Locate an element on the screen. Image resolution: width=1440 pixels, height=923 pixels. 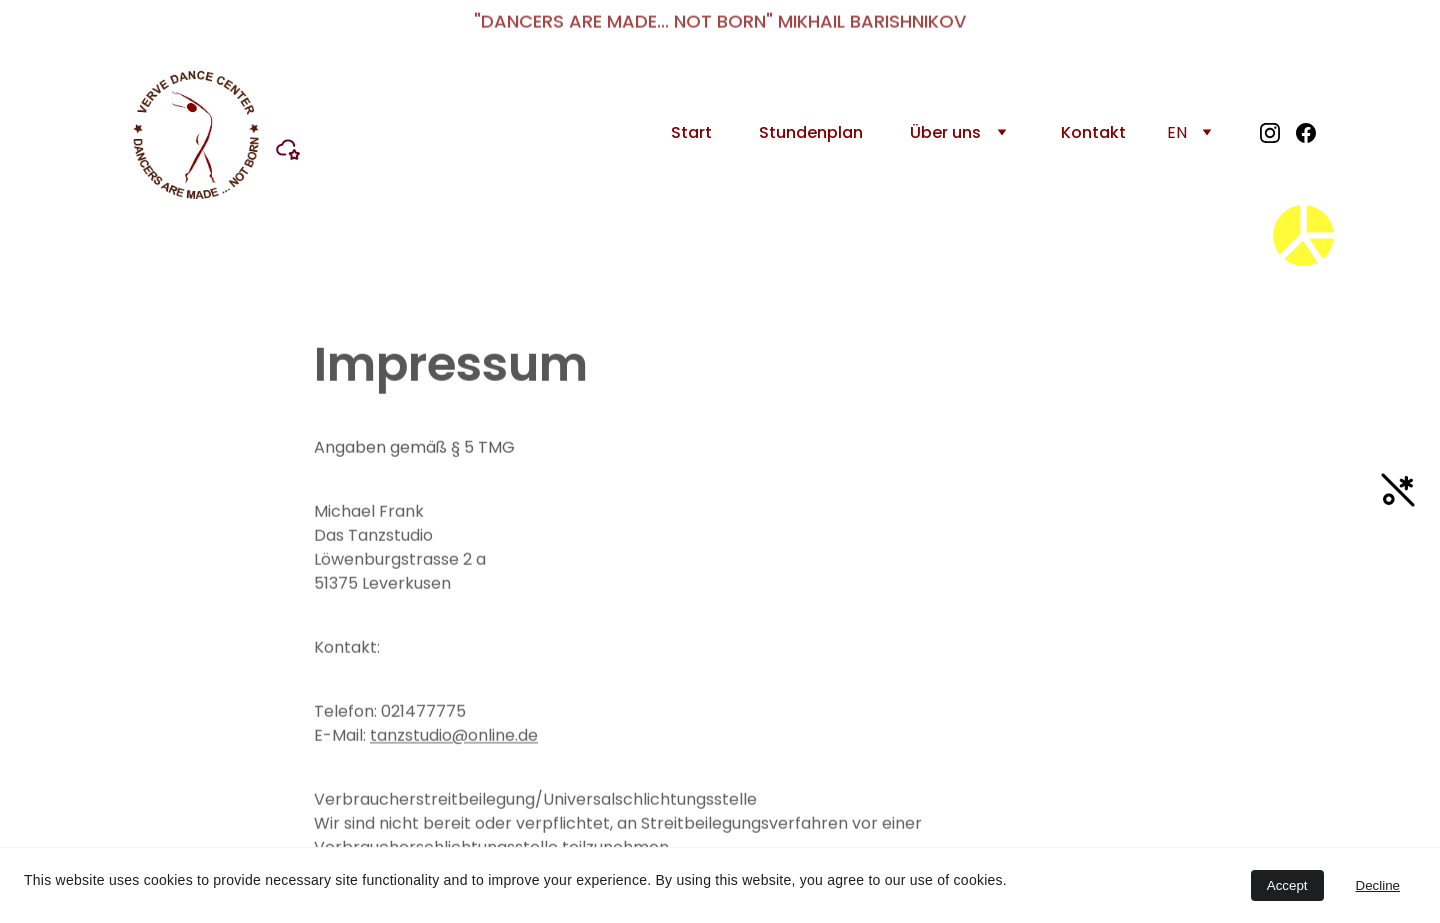
disable regular expression search is located at coordinates (1398, 490).